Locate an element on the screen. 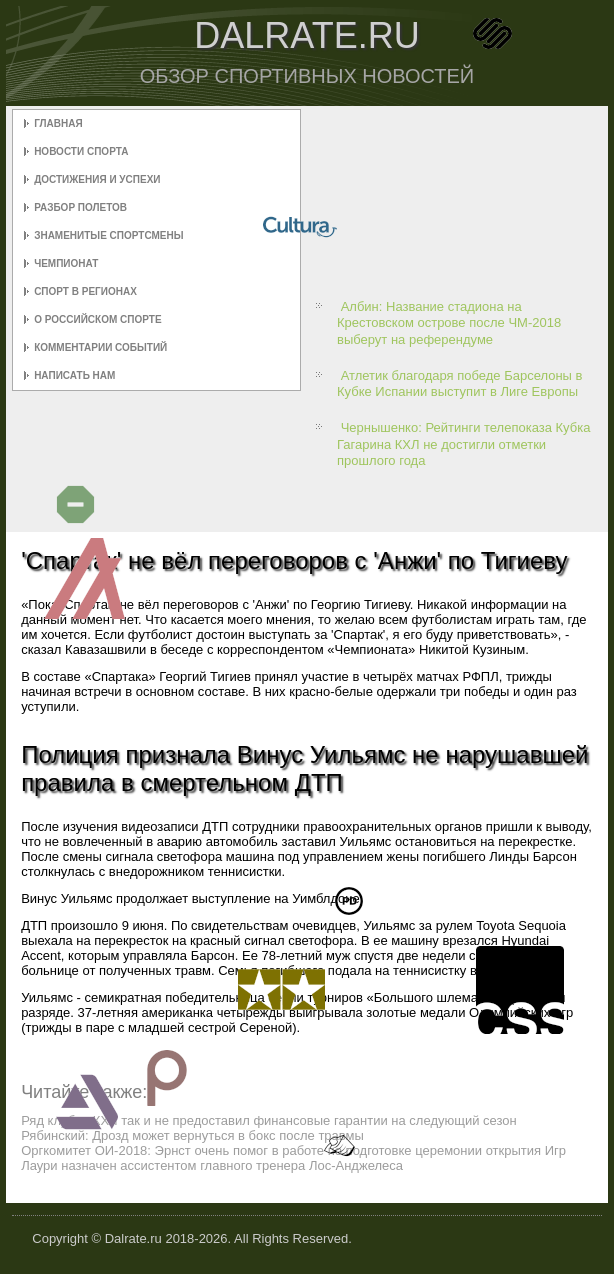 Image resolution: width=614 pixels, height=1274 pixels. algorand cryptocurrency or blockchain platform logo is located at coordinates (84, 578).